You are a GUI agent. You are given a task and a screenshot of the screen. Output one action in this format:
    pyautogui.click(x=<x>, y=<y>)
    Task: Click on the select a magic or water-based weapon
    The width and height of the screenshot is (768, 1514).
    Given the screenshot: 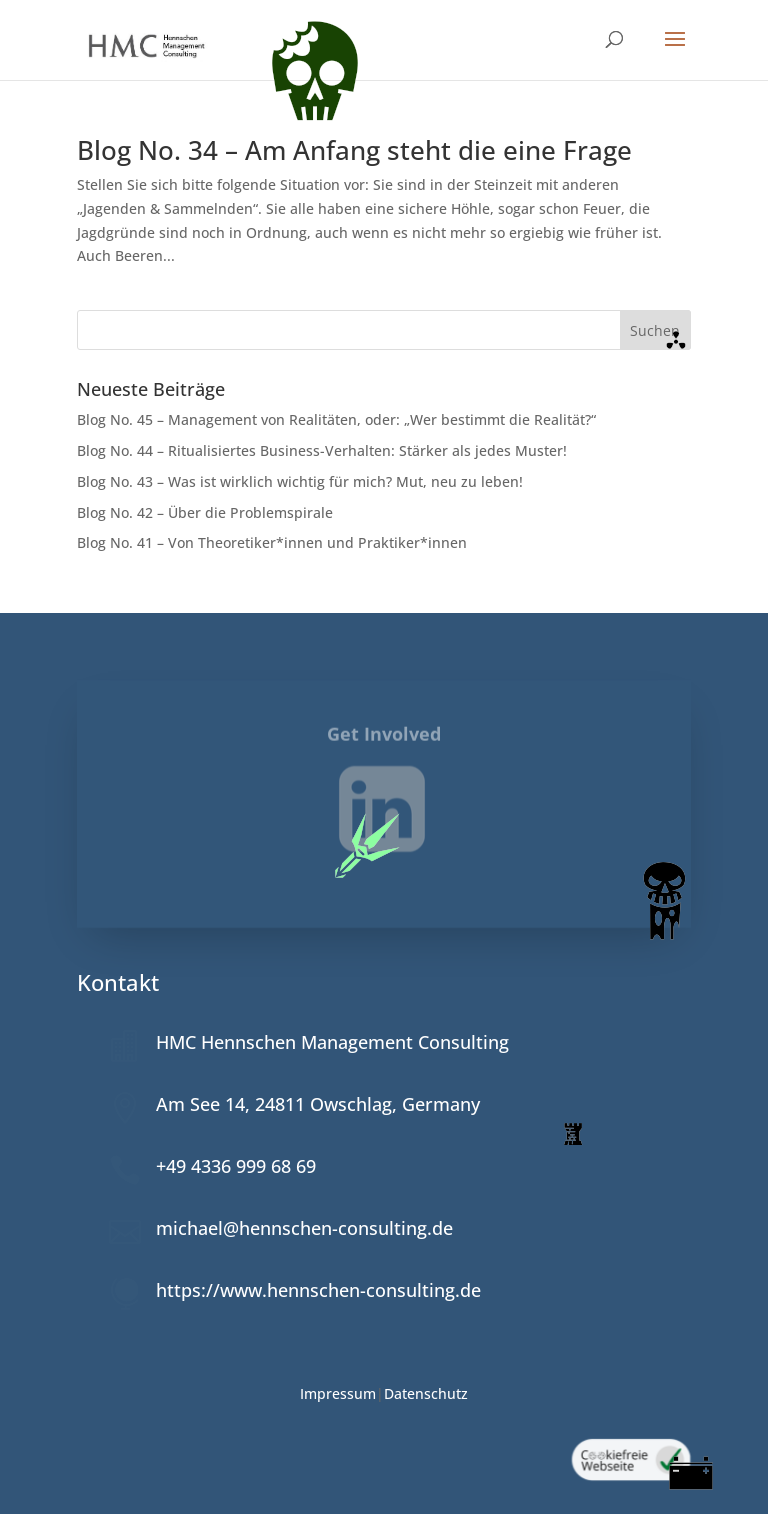 What is the action you would take?
    pyautogui.click(x=367, y=845)
    